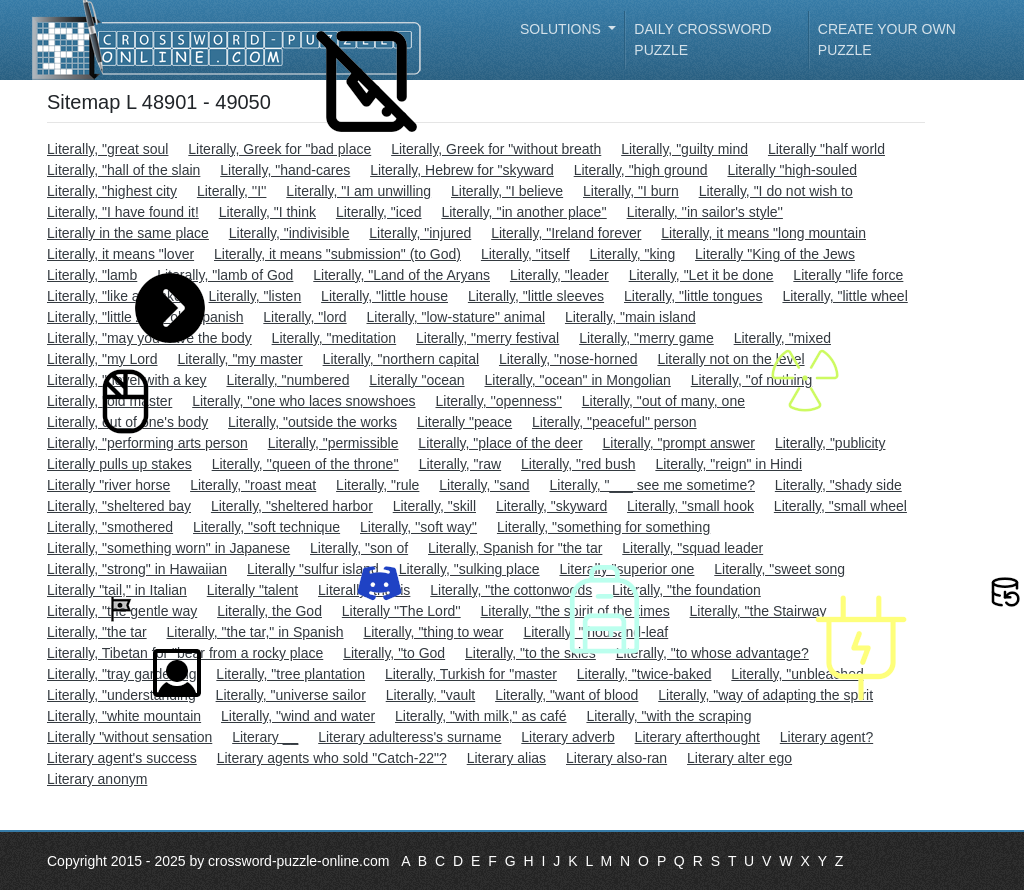  What do you see at coordinates (604, 612) in the screenshot?
I see `access your inventory or stored items` at bounding box center [604, 612].